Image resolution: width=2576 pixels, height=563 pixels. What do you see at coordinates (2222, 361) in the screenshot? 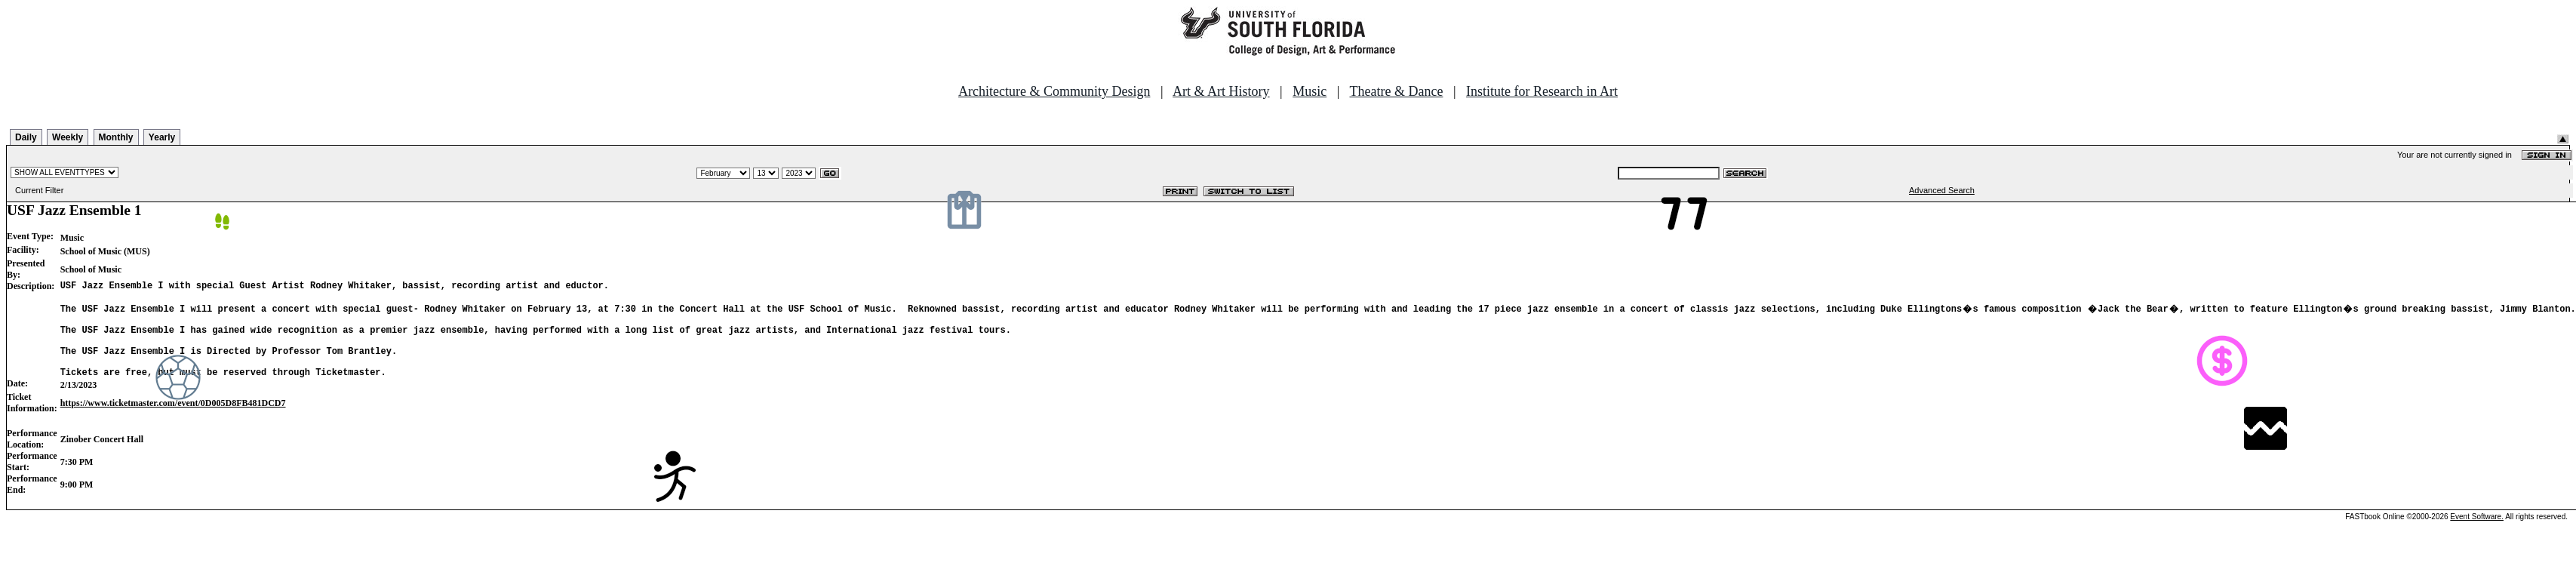
I see `view your account balance` at bounding box center [2222, 361].